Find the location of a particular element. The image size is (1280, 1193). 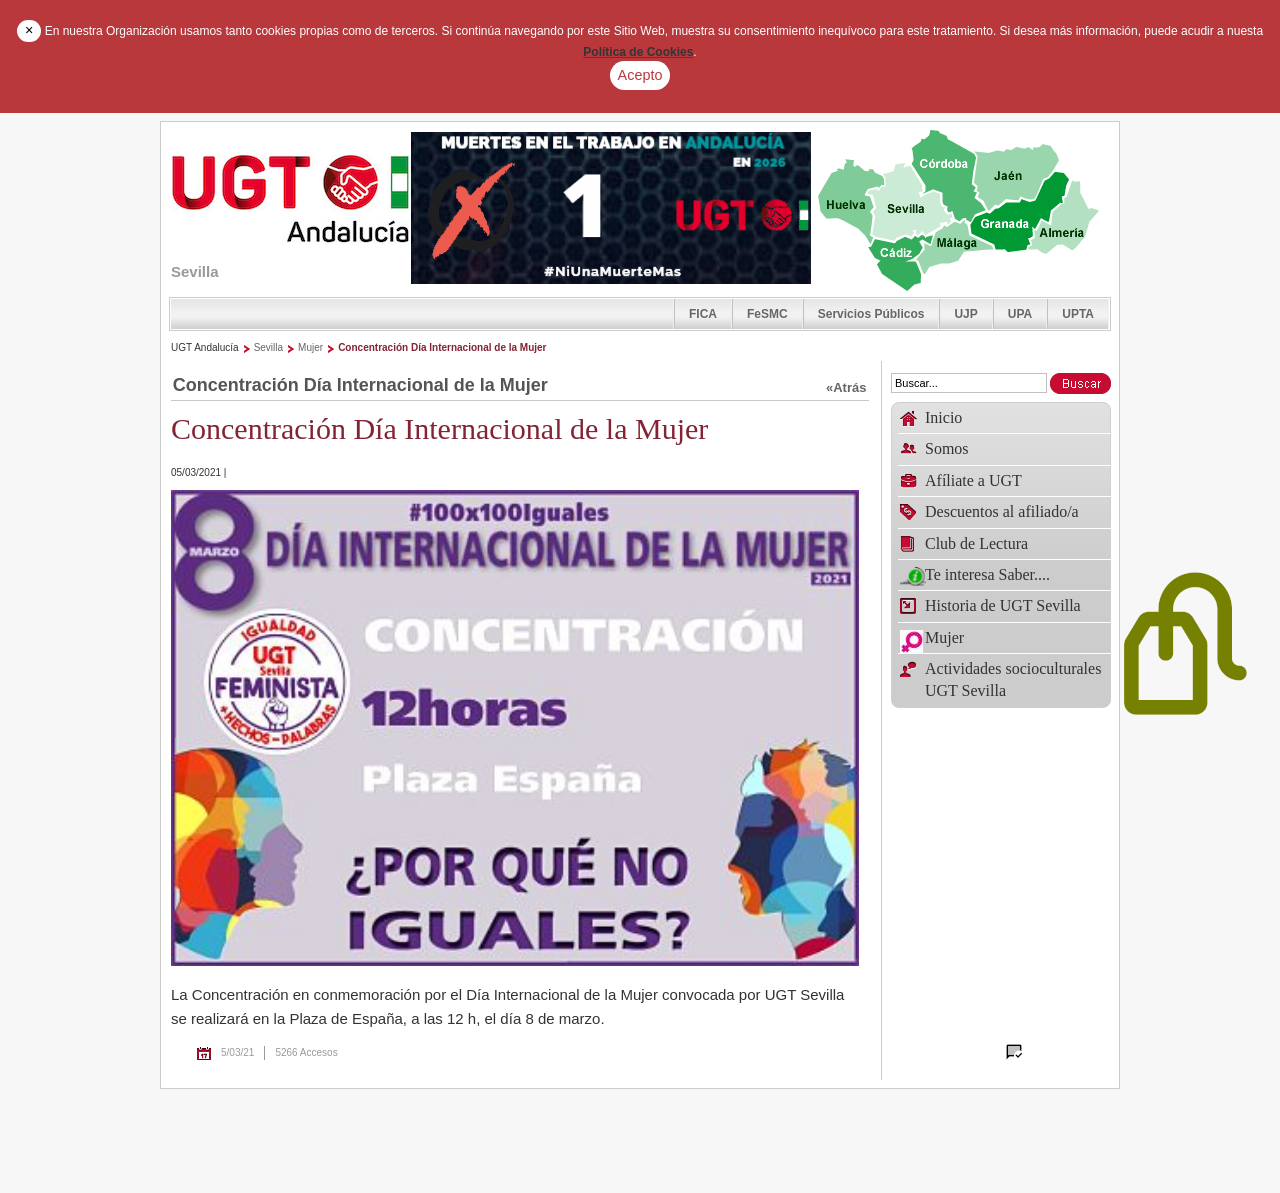

select tea or hot beverage option is located at coordinates (1180, 648).